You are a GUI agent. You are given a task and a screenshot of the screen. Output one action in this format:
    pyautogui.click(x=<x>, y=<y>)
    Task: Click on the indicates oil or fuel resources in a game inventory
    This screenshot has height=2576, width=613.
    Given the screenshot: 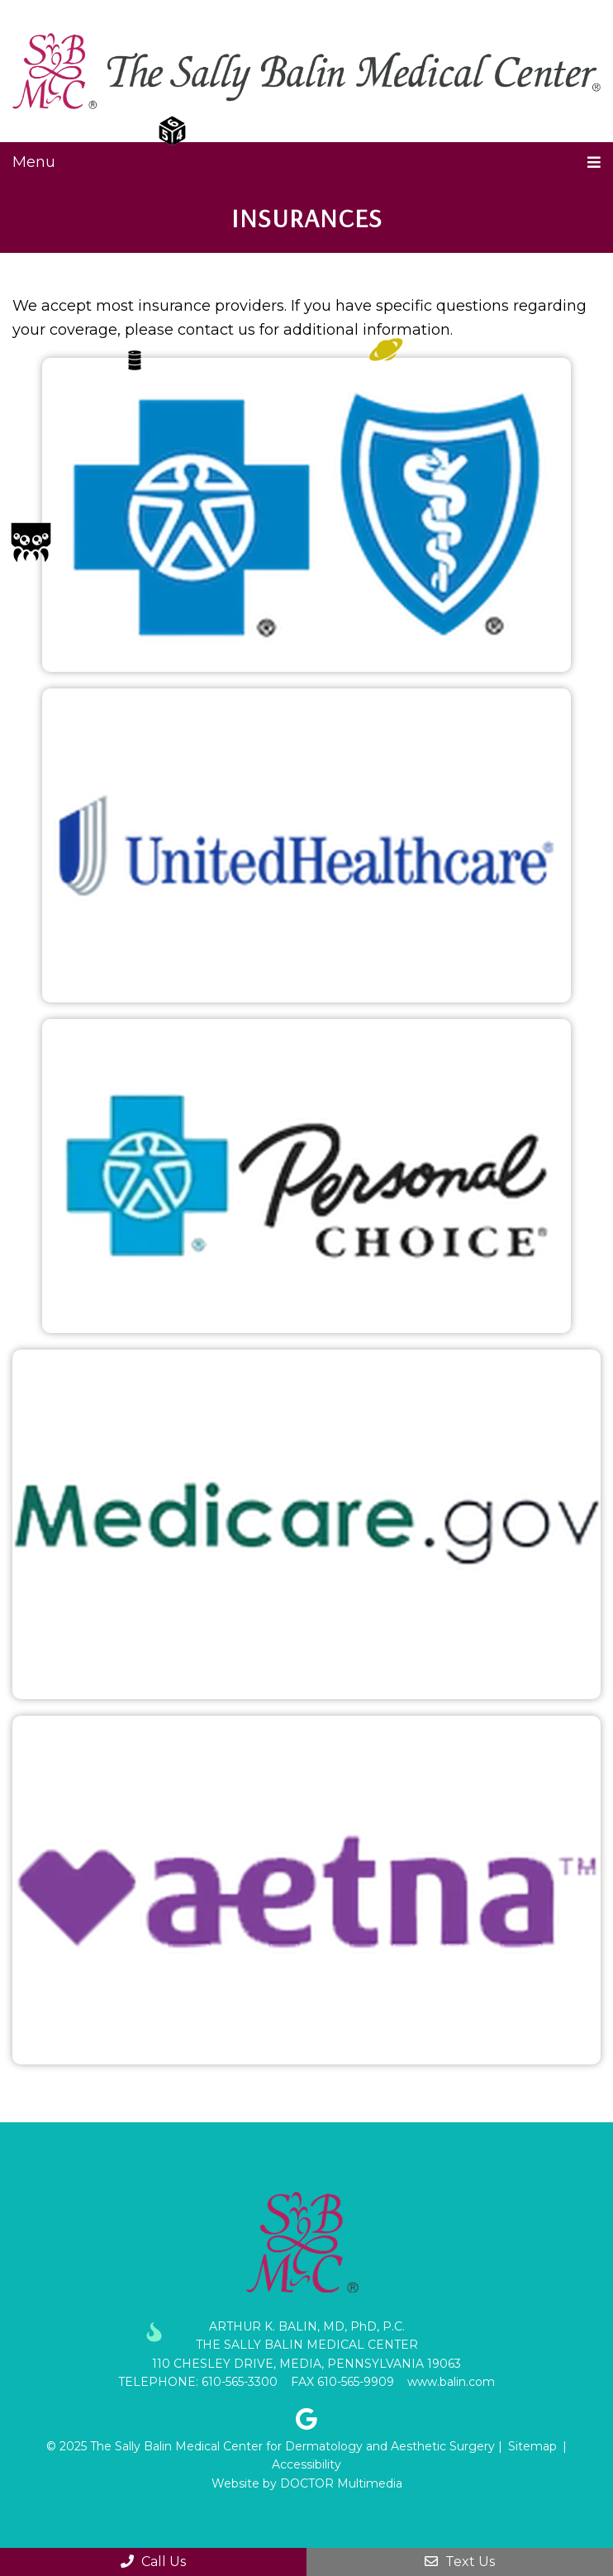 What is the action you would take?
    pyautogui.click(x=135, y=360)
    